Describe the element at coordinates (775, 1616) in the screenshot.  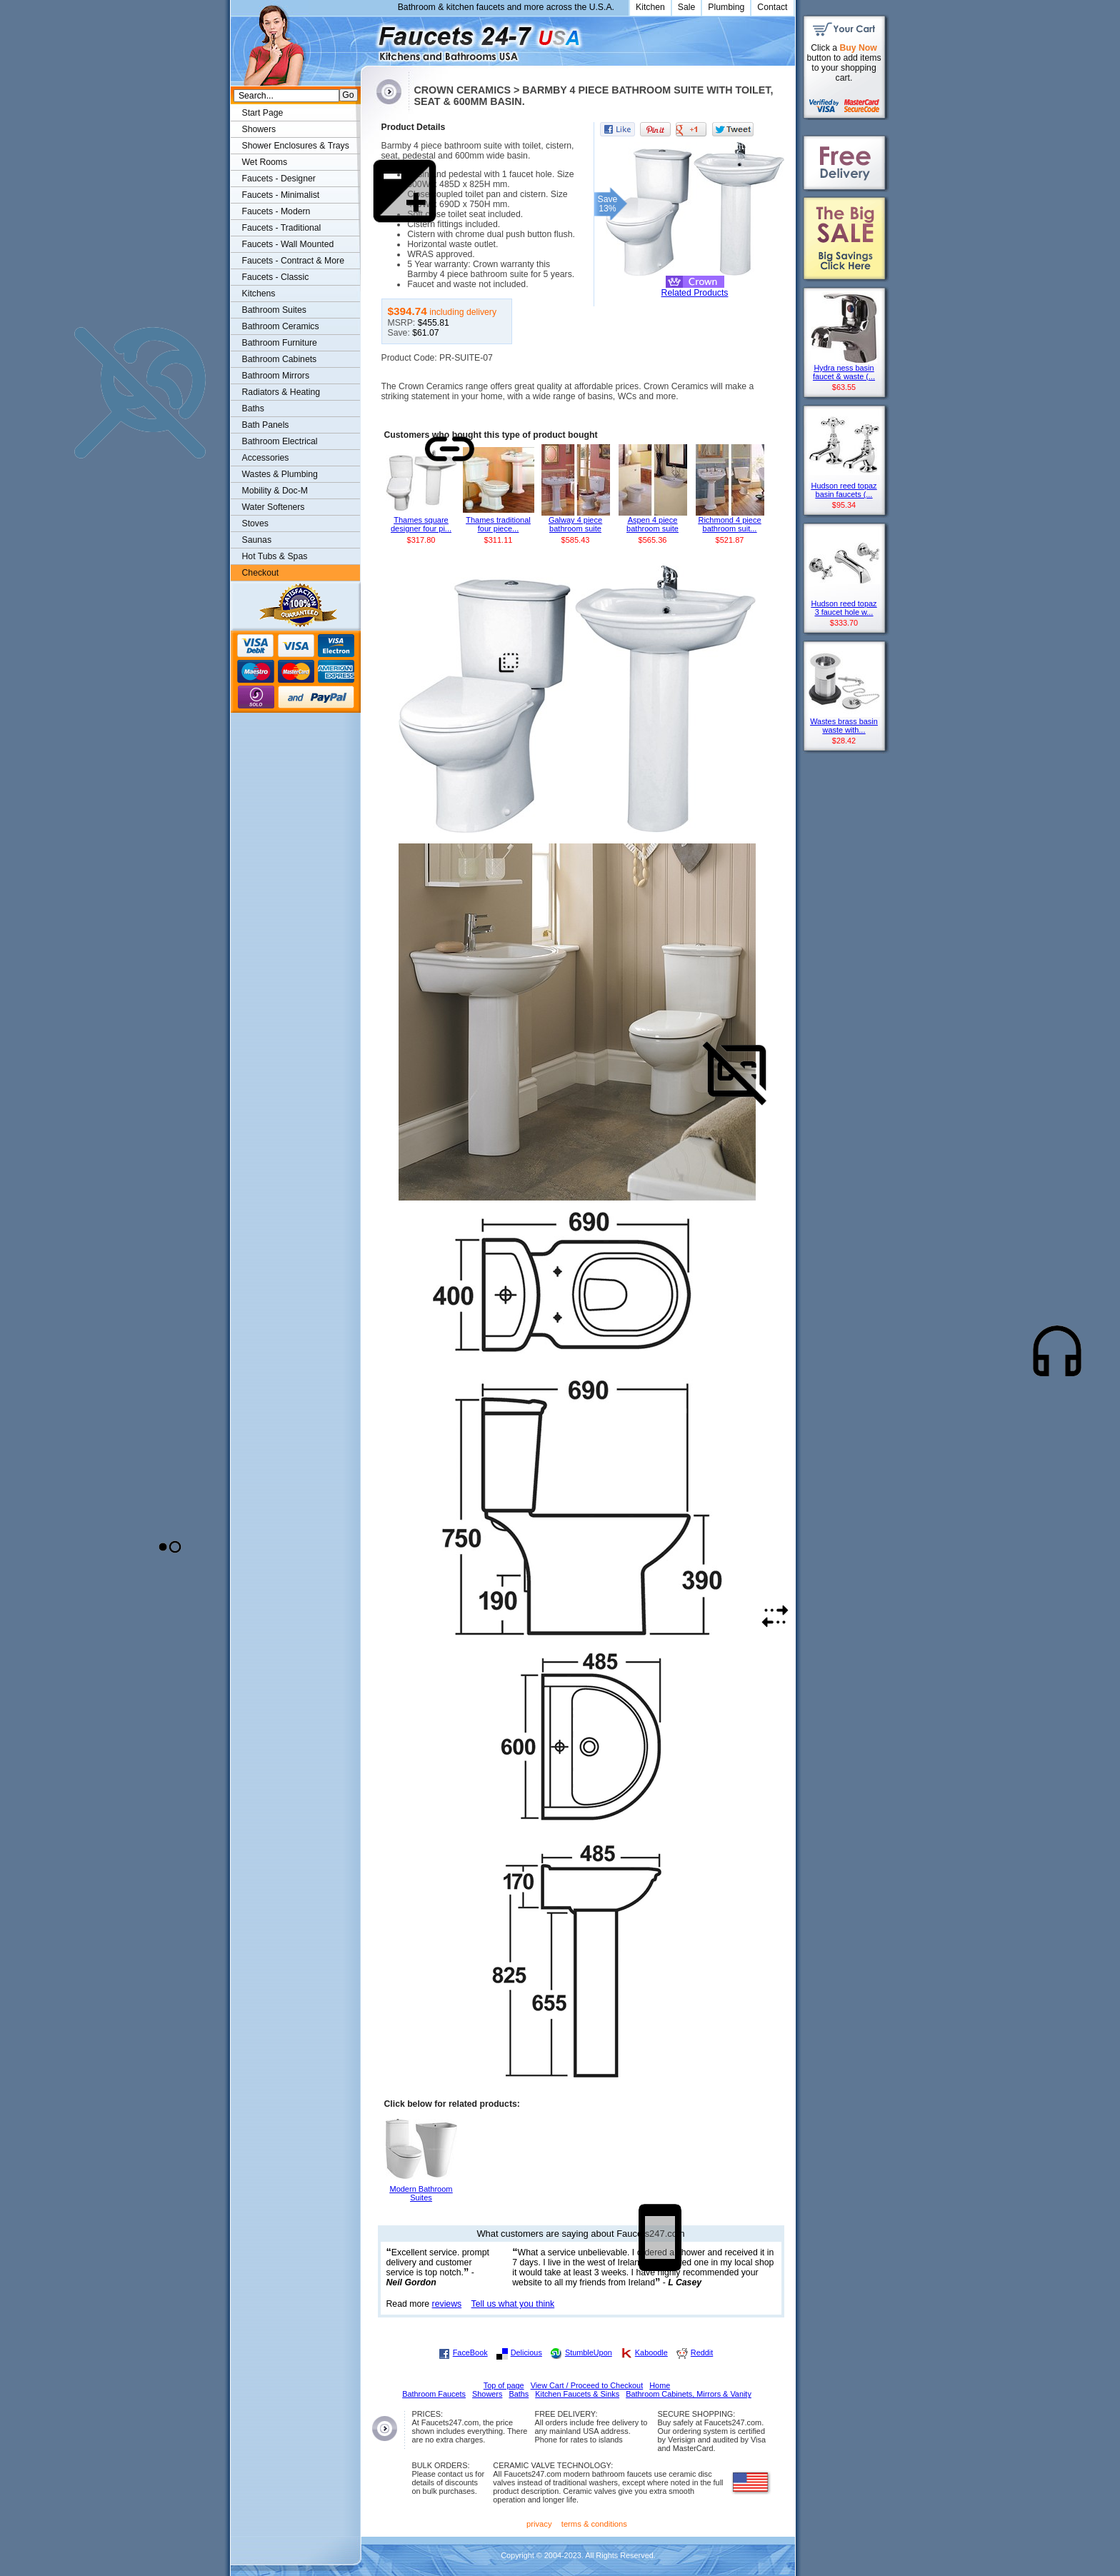
I see `view multiple stops on a route` at that location.